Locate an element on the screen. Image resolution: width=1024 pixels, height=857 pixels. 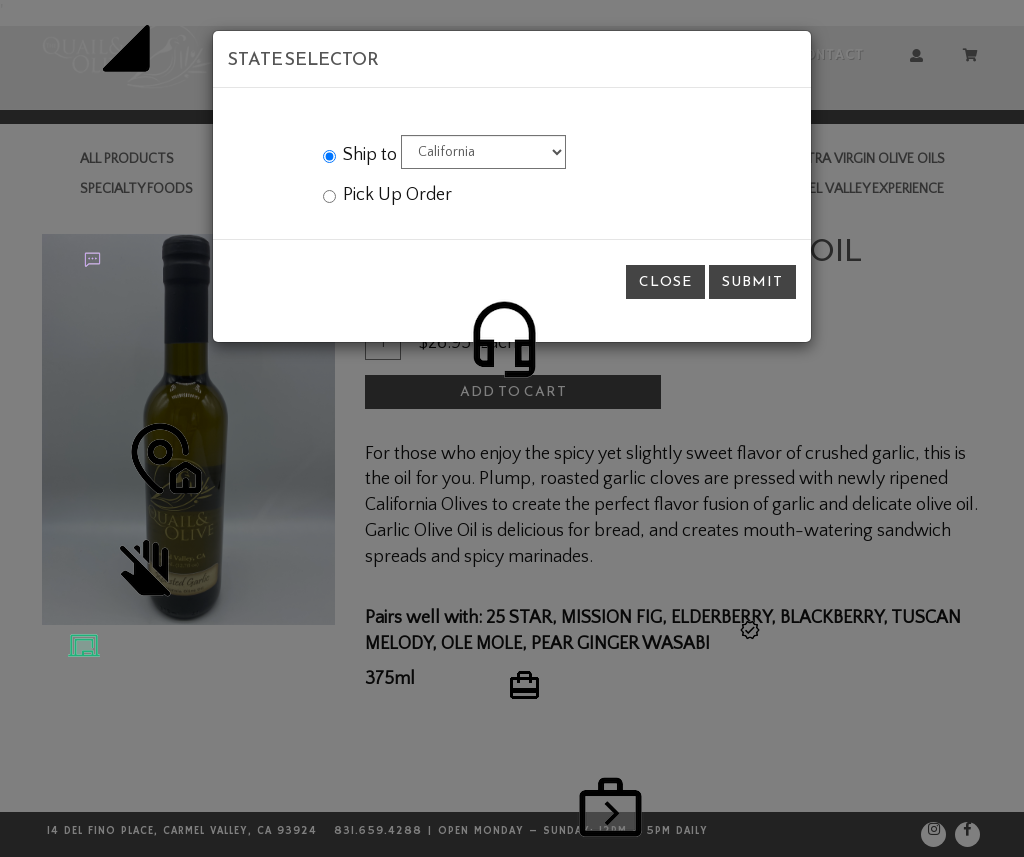
indicates full cellular signal strength is located at coordinates (124, 46).